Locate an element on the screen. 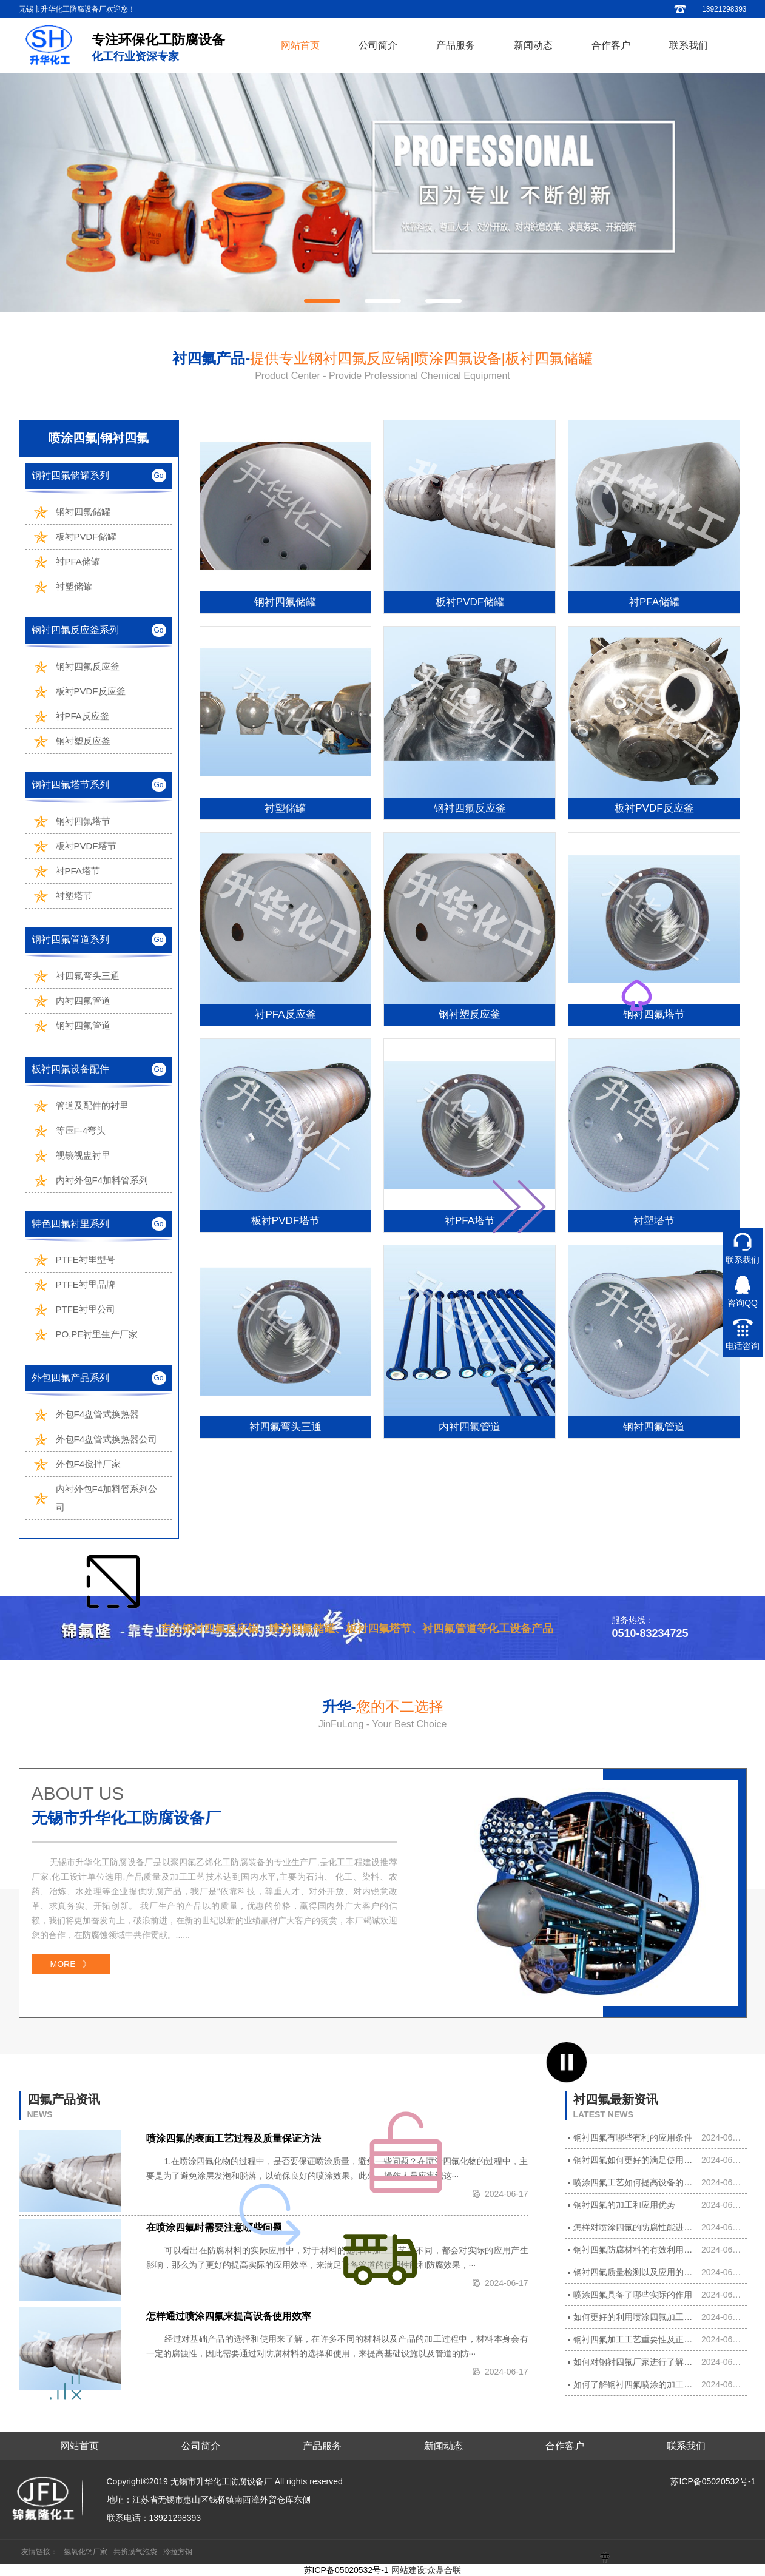 Image resolution: width=765 pixels, height=2576 pixels. spade suit symbol for card games is located at coordinates (636, 995).